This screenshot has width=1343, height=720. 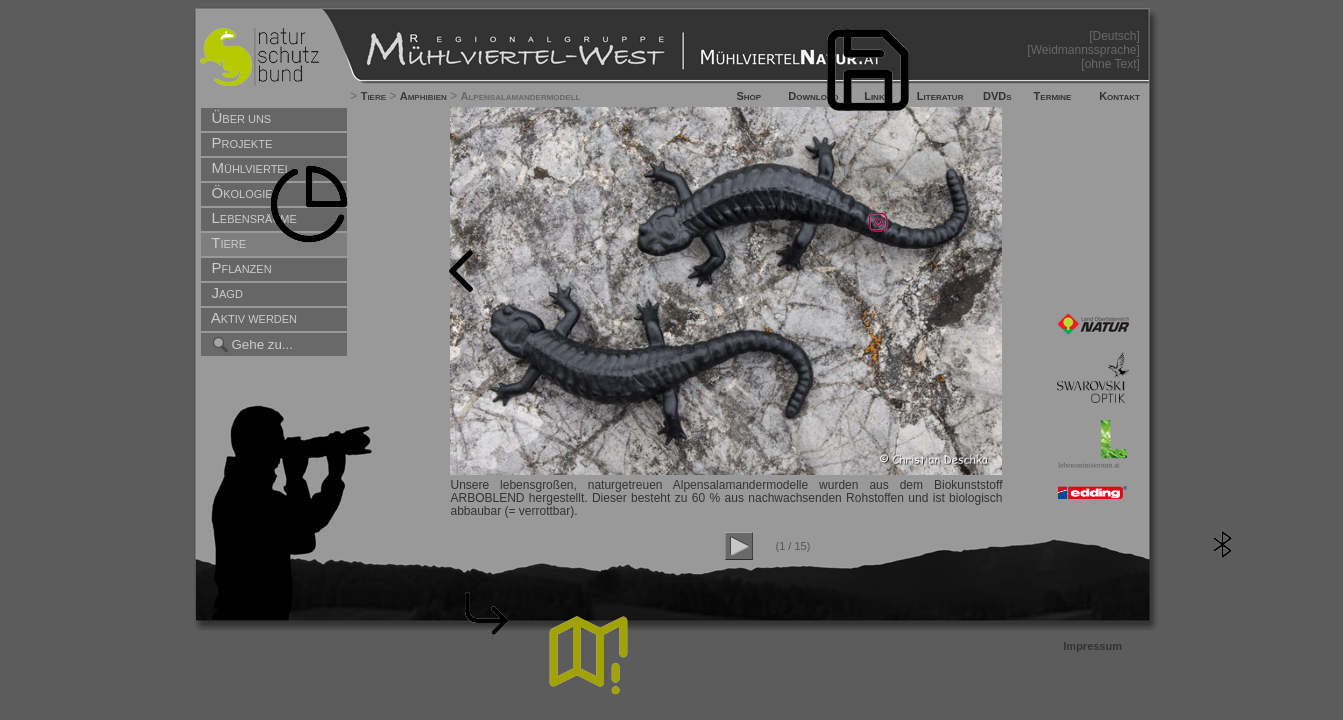 What do you see at coordinates (868, 70) in the screenshot?
I see `save current file or document` at bounding box center [868, 70].